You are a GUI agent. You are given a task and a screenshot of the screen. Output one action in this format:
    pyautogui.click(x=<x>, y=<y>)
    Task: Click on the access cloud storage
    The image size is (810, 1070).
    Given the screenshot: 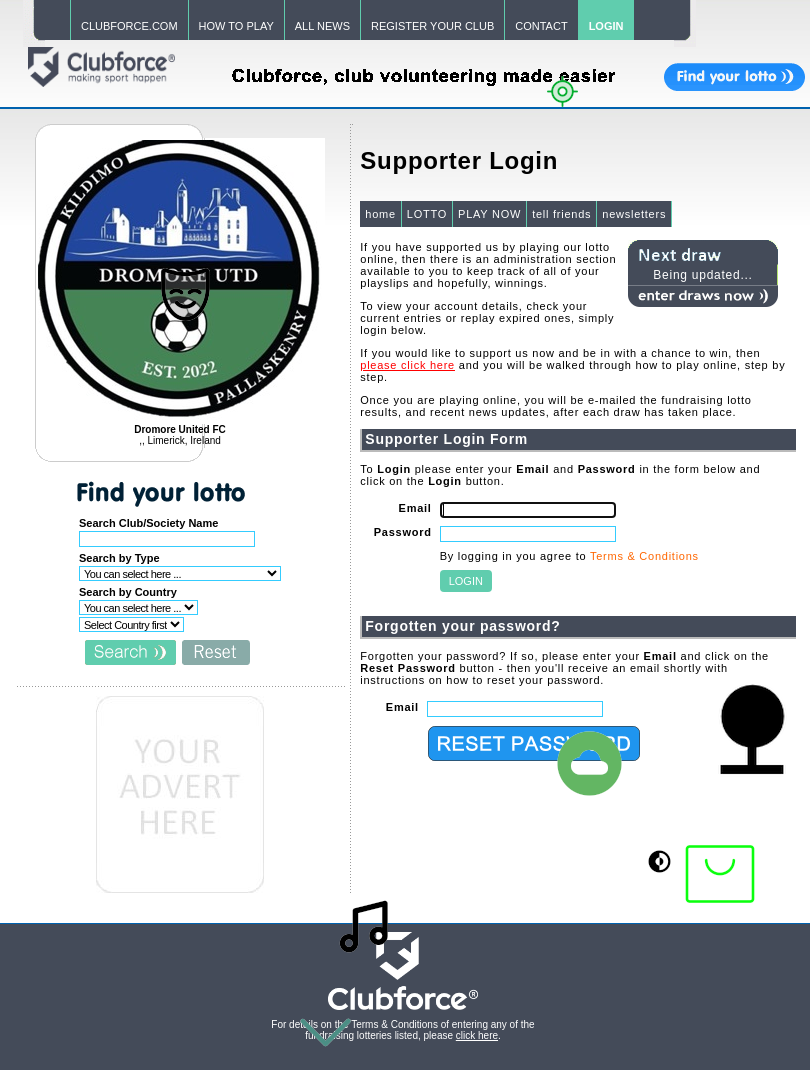 What is the action you would take?
    pyautogui.click(x=589, y=763)
    